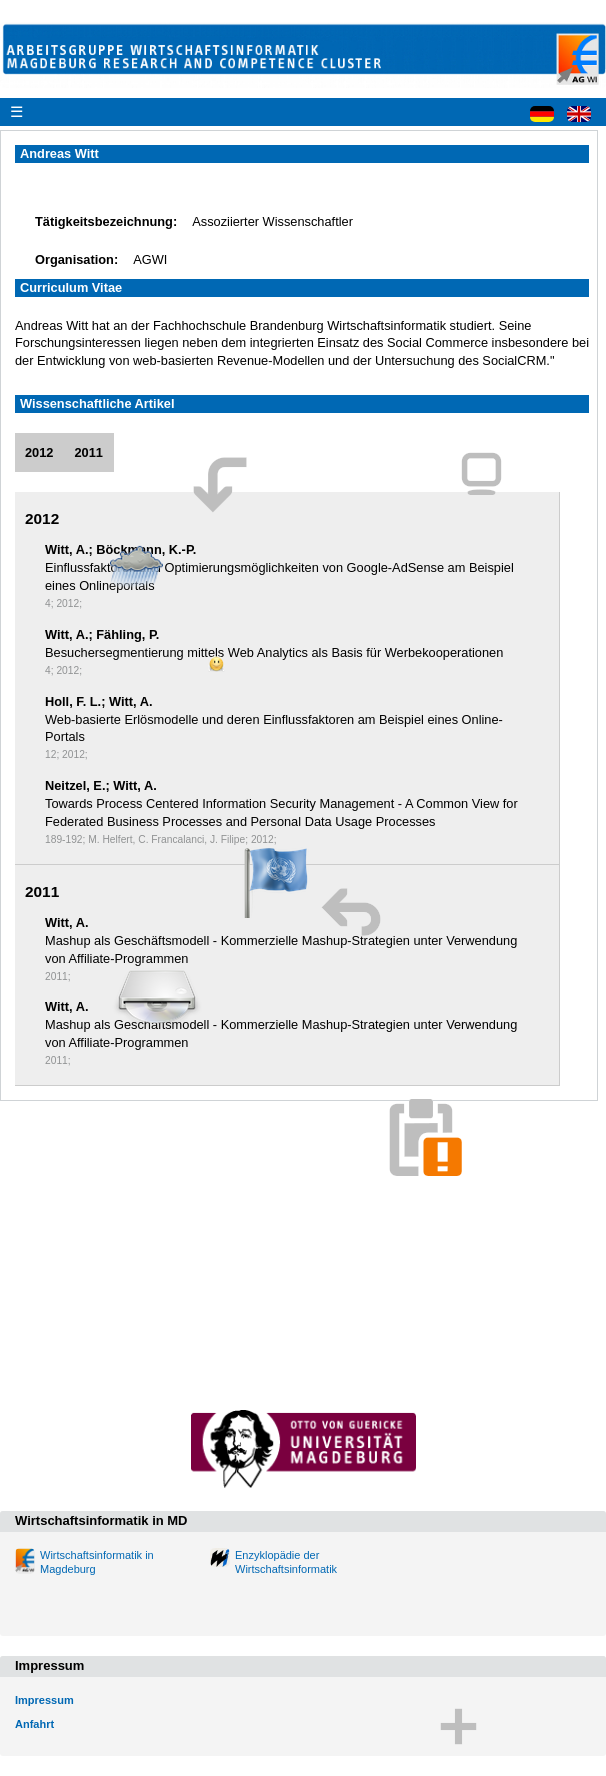 The width and height of the screenshot is (606, 1776). What do you see at coordinates (157, 994) in the screenshot?
I see `access optical disc drive settings` at bounding box center [157, 994].